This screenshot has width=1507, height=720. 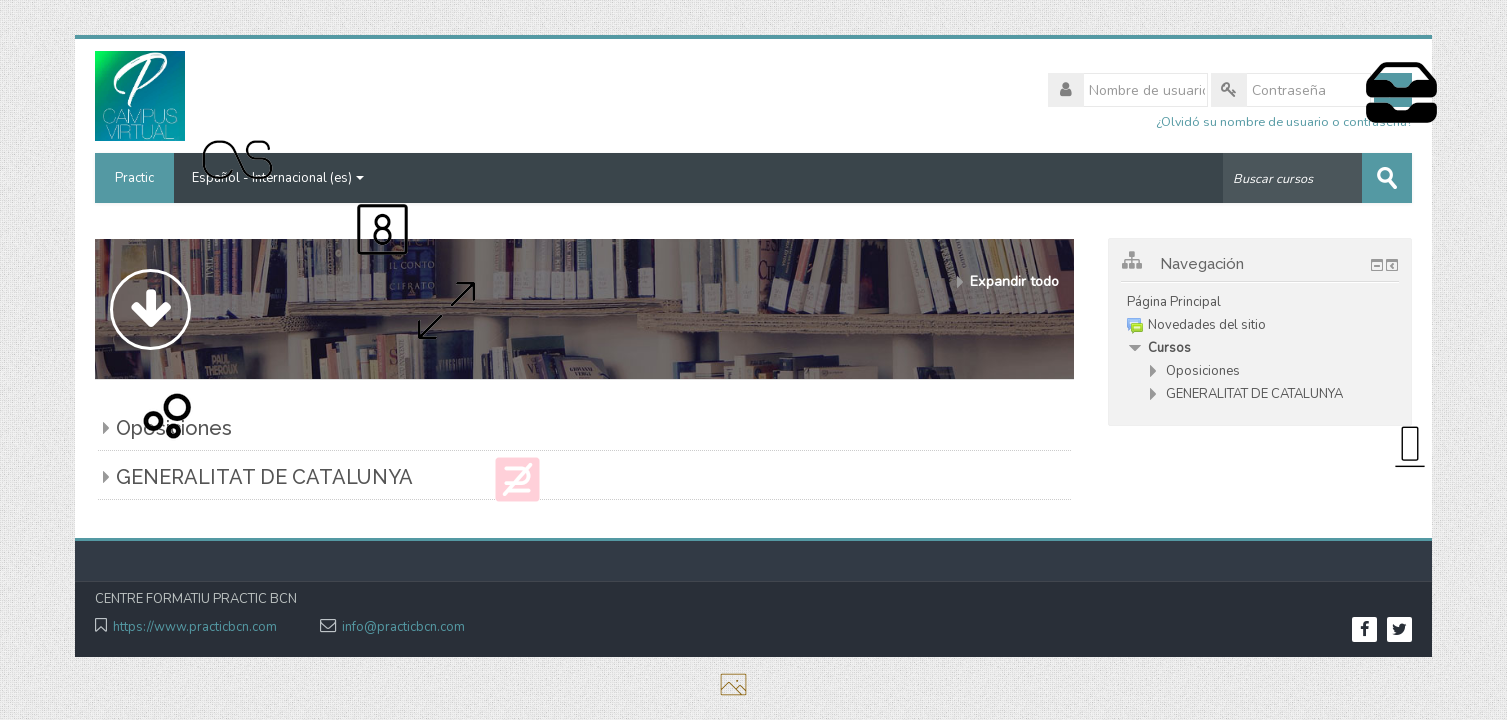 What do you see at coordinates (517, 479) in the screenshot?
I see `indicates set is not a superset of another set` at bounding box center [517, 479].